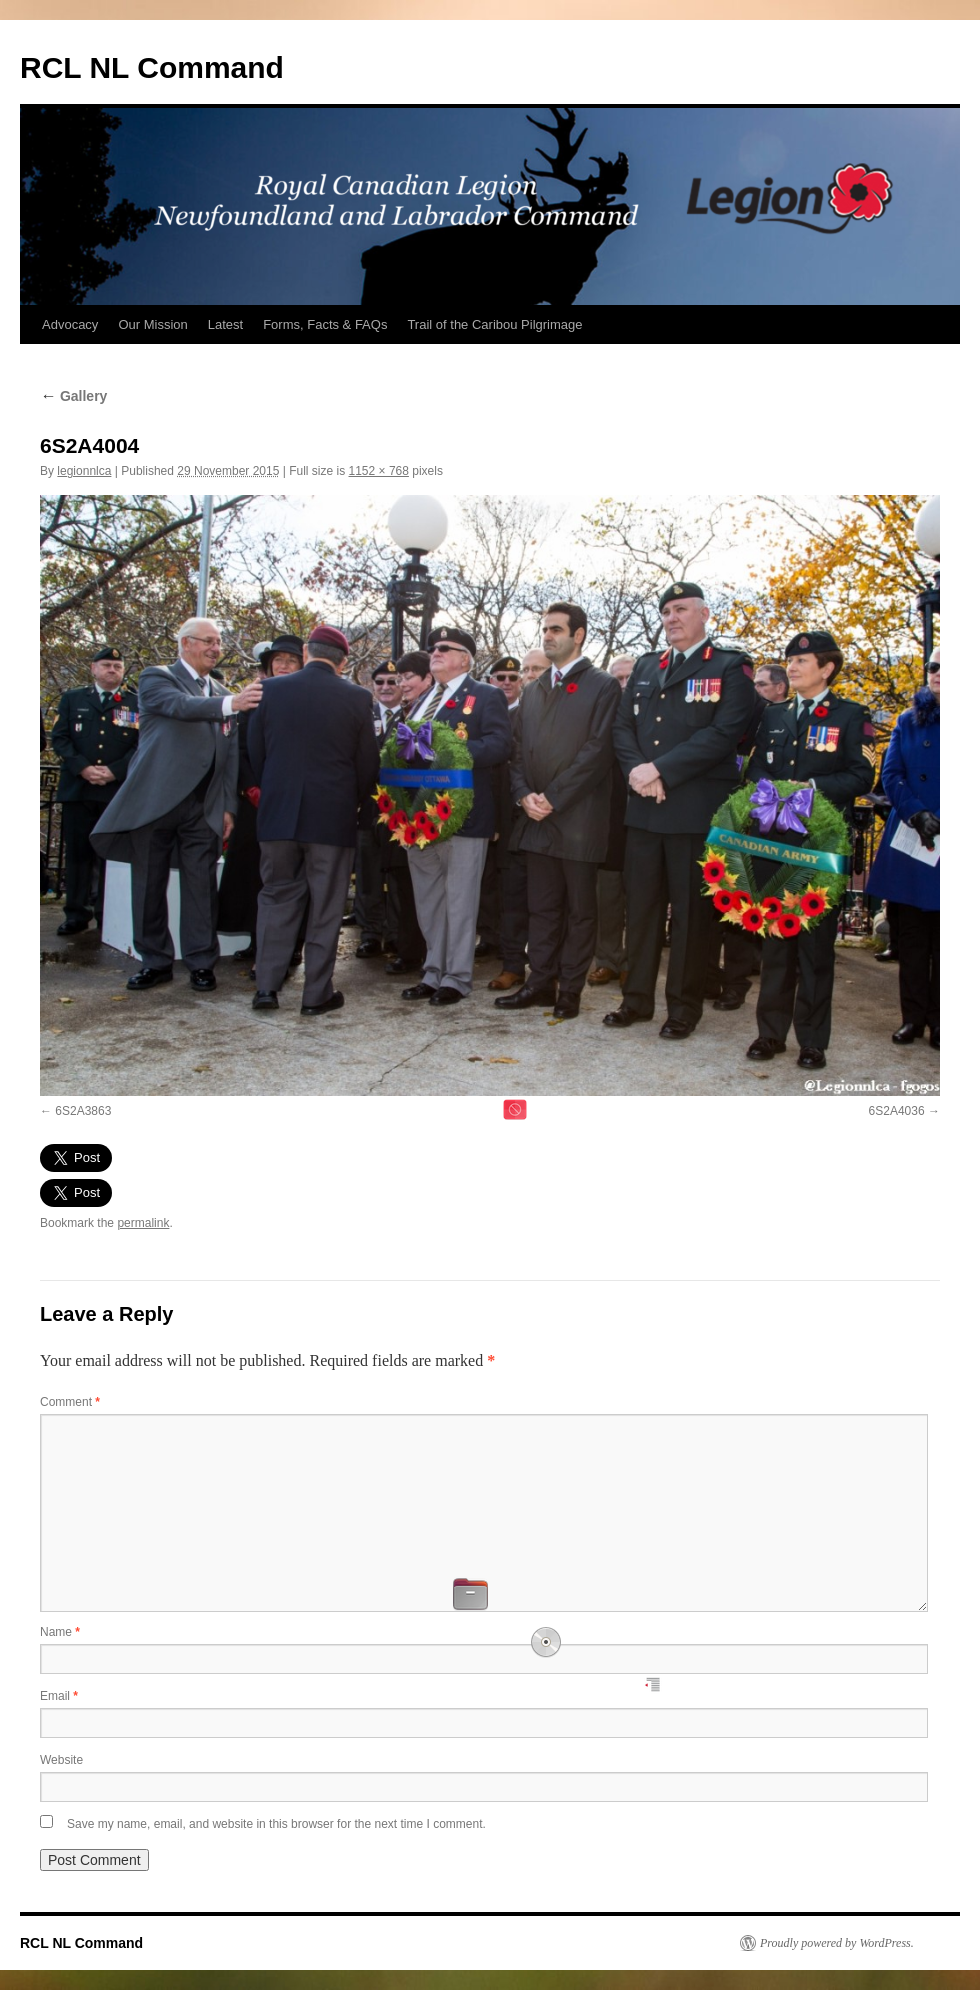 This screenshot has height=1990, width=980. What do you see at coordinates (470, 1593) in the screenshot?
I see `open the nautilus file manager` at bounding box center [470, 1593].